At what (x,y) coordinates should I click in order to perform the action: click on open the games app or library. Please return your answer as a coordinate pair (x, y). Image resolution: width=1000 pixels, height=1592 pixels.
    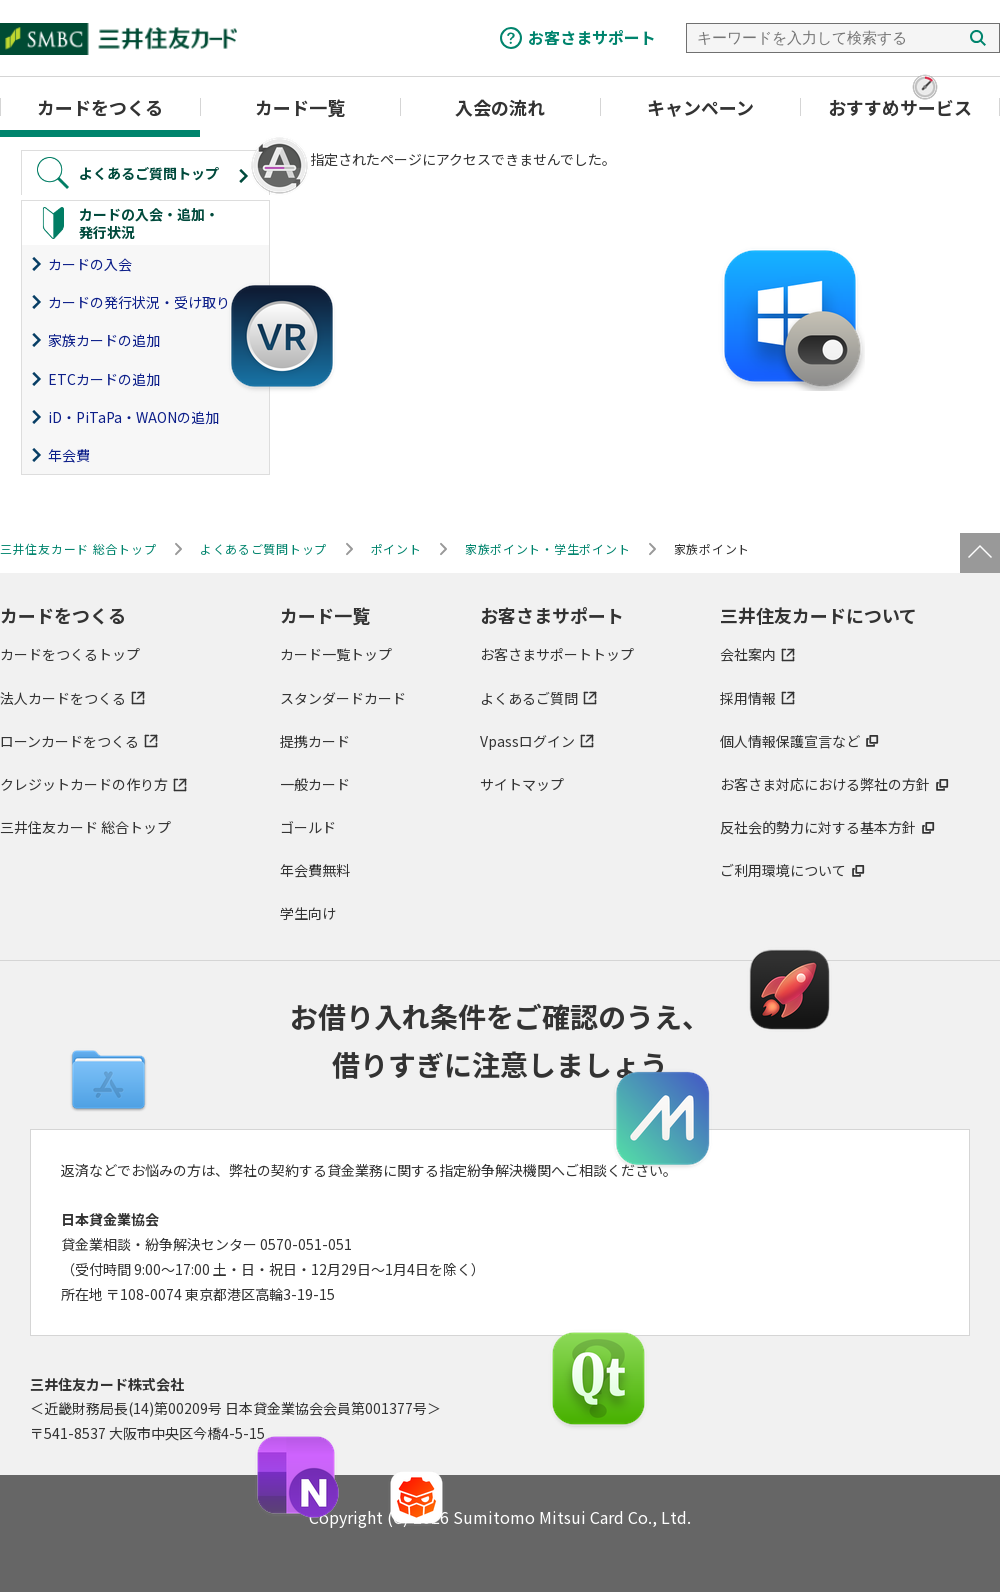
    Looking at the image, I should click on (789, 989).